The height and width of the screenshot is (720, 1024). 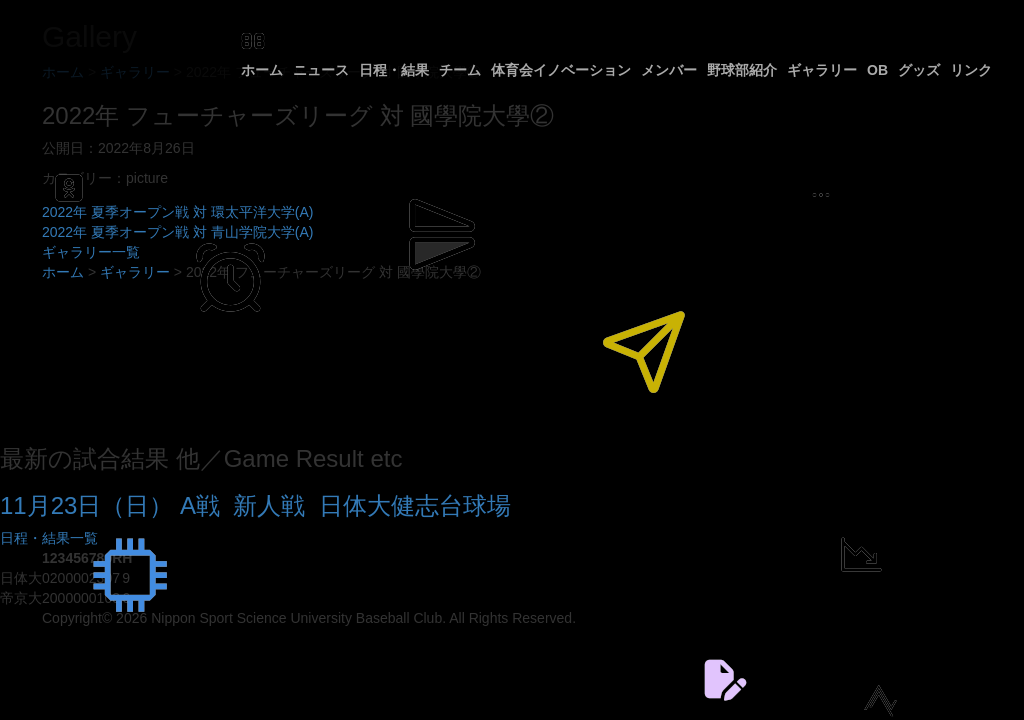 What do you see at coordinates (821, 195) in the screenshot?
I see `access more options or actions` at bounding box center [821, 195].